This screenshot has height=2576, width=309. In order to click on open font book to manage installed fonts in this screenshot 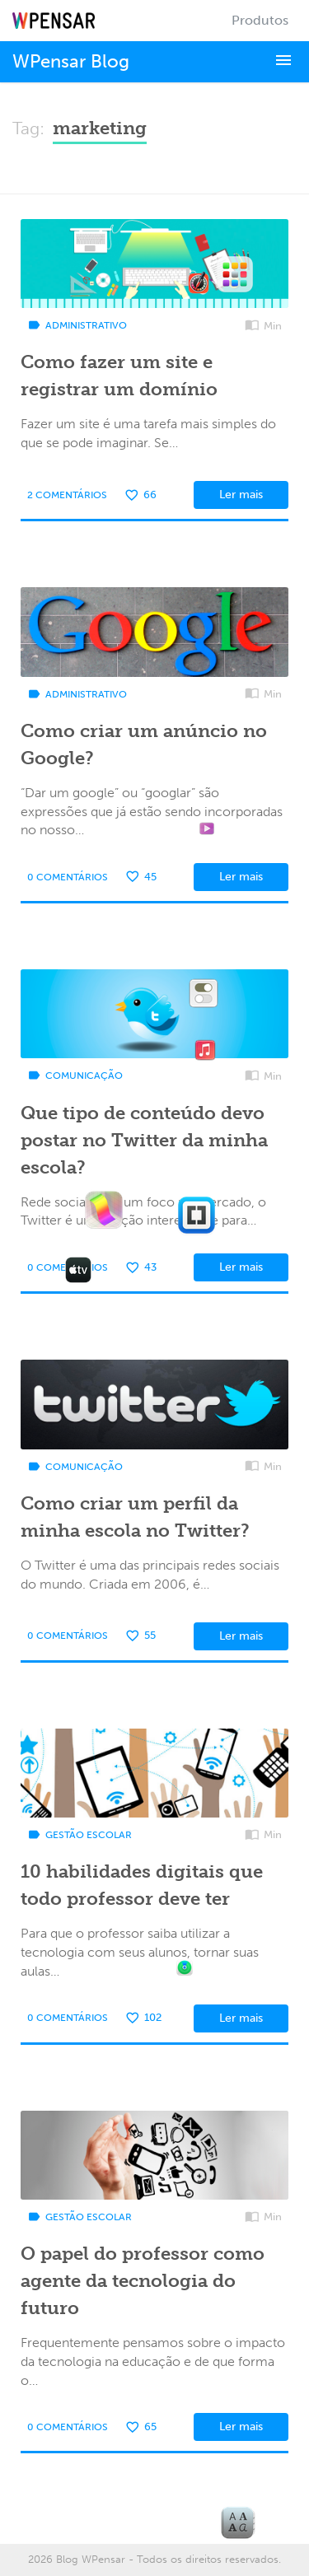, I will do `click(237, 2522)`.